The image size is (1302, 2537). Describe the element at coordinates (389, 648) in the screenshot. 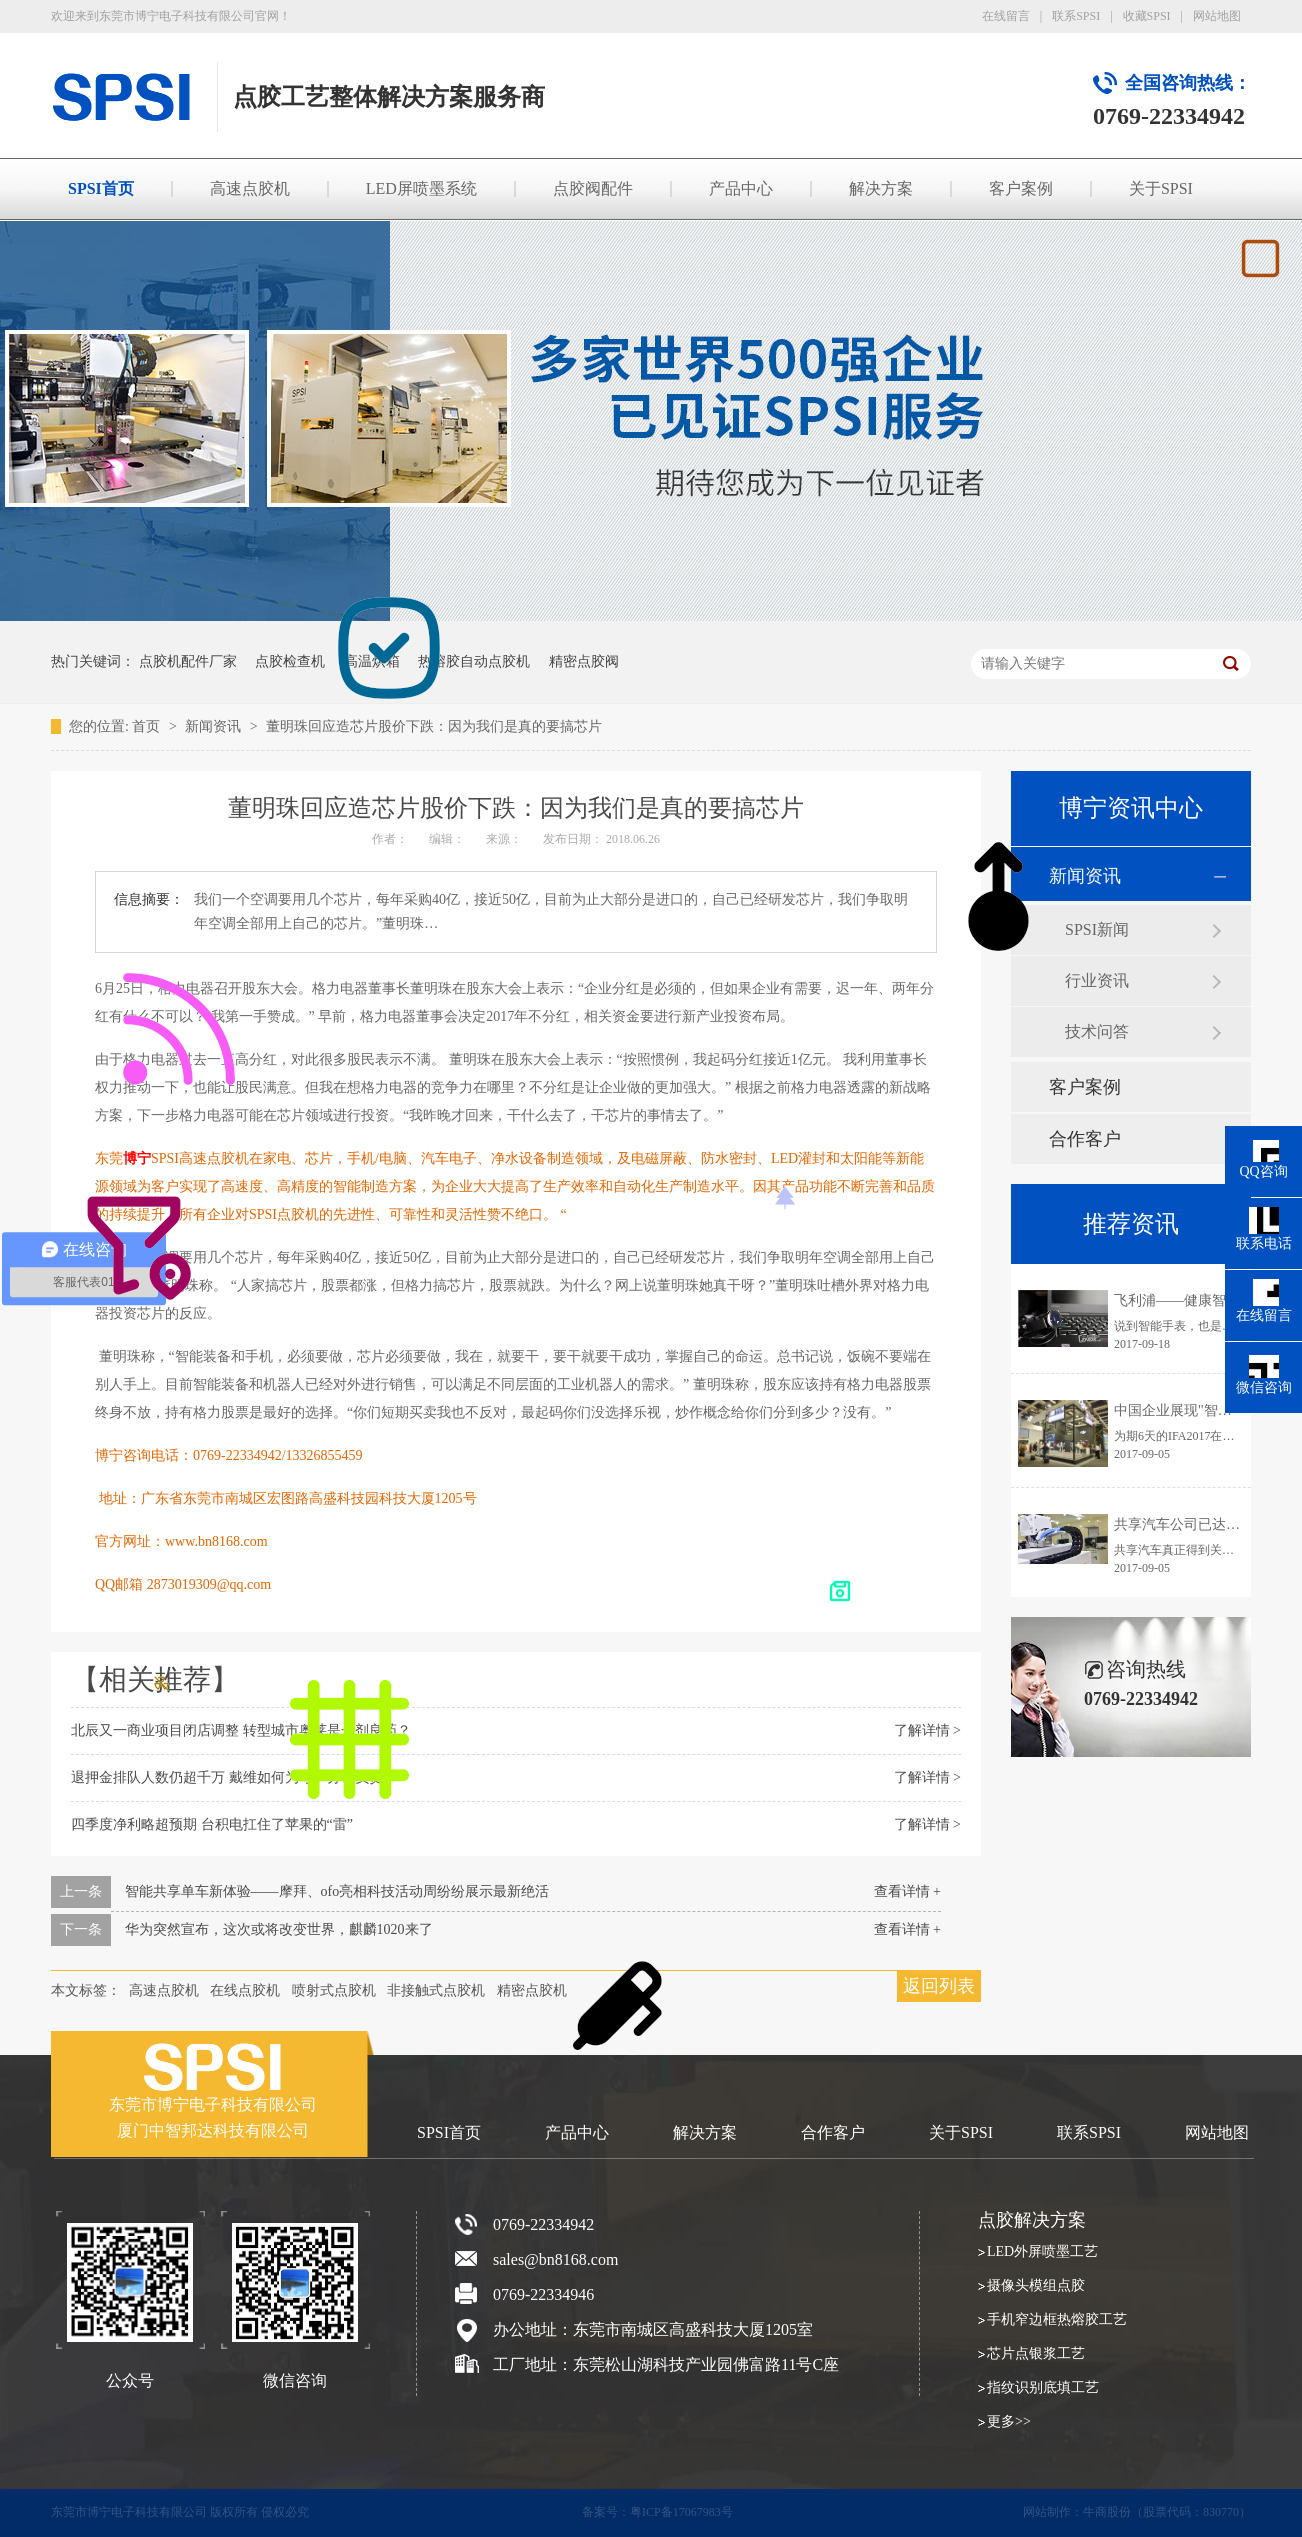

I see `mark task as complete` at that location.